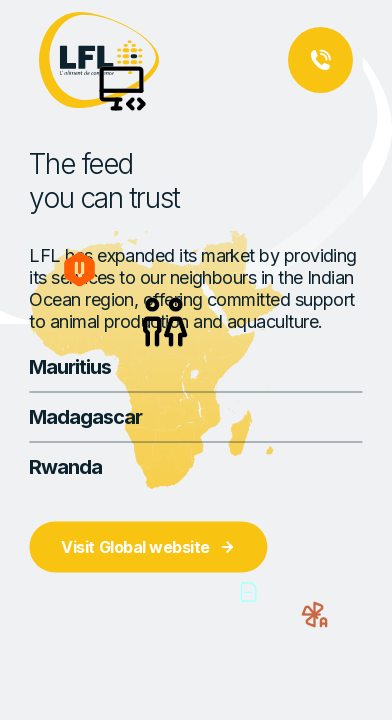  Describe the element at coordinates (79, 269) in the screenshot. I see `indicates a user or username initial` at that location.